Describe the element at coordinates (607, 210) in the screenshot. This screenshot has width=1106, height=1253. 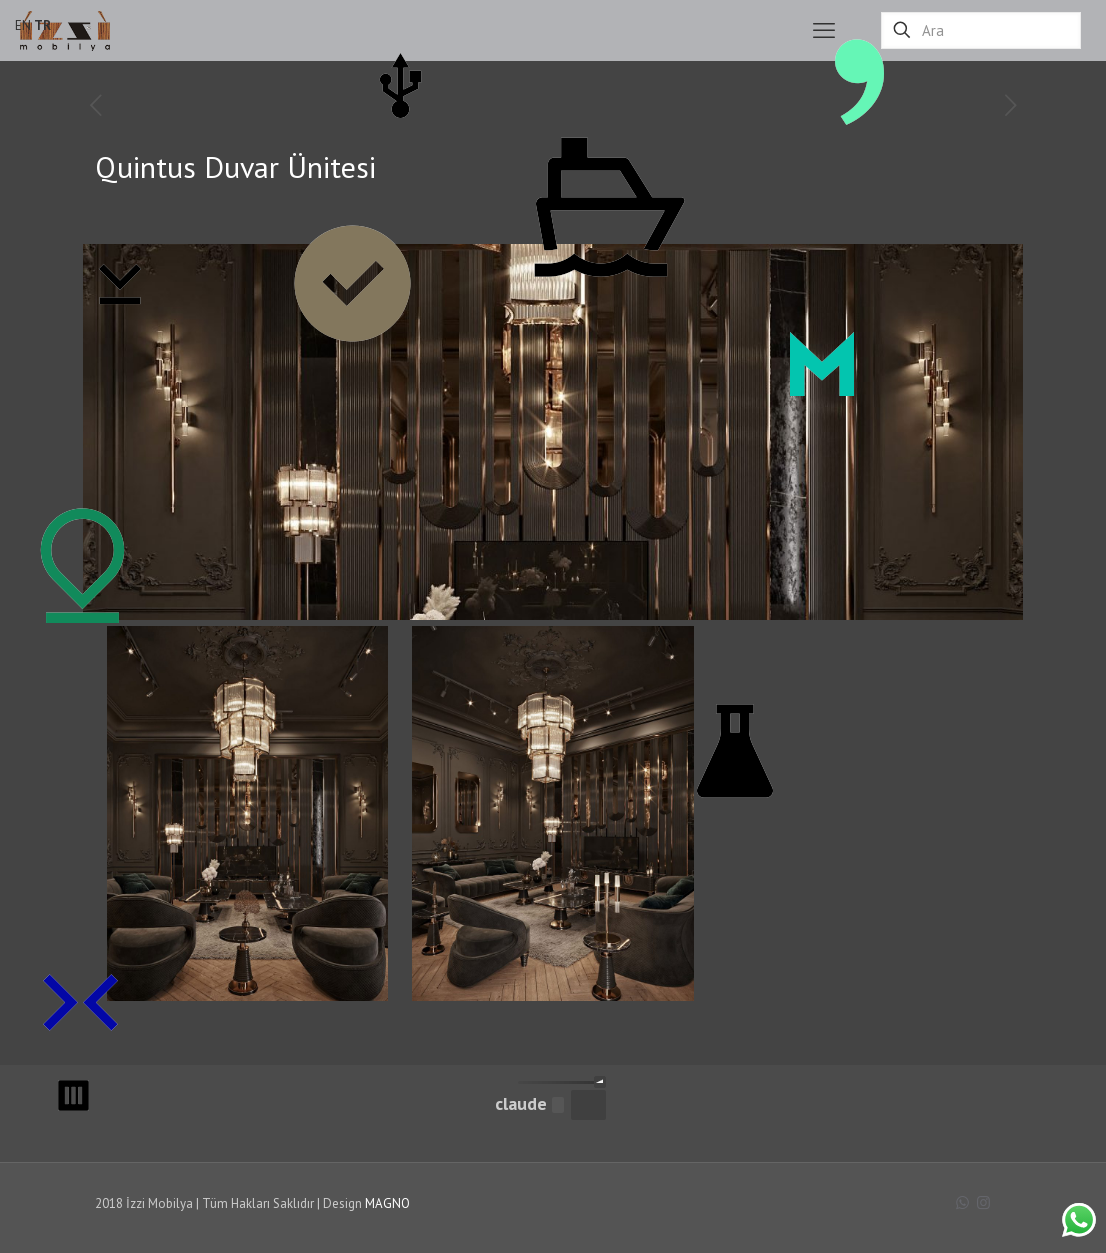
I see `view nearby ports or maritime locations` at that location.